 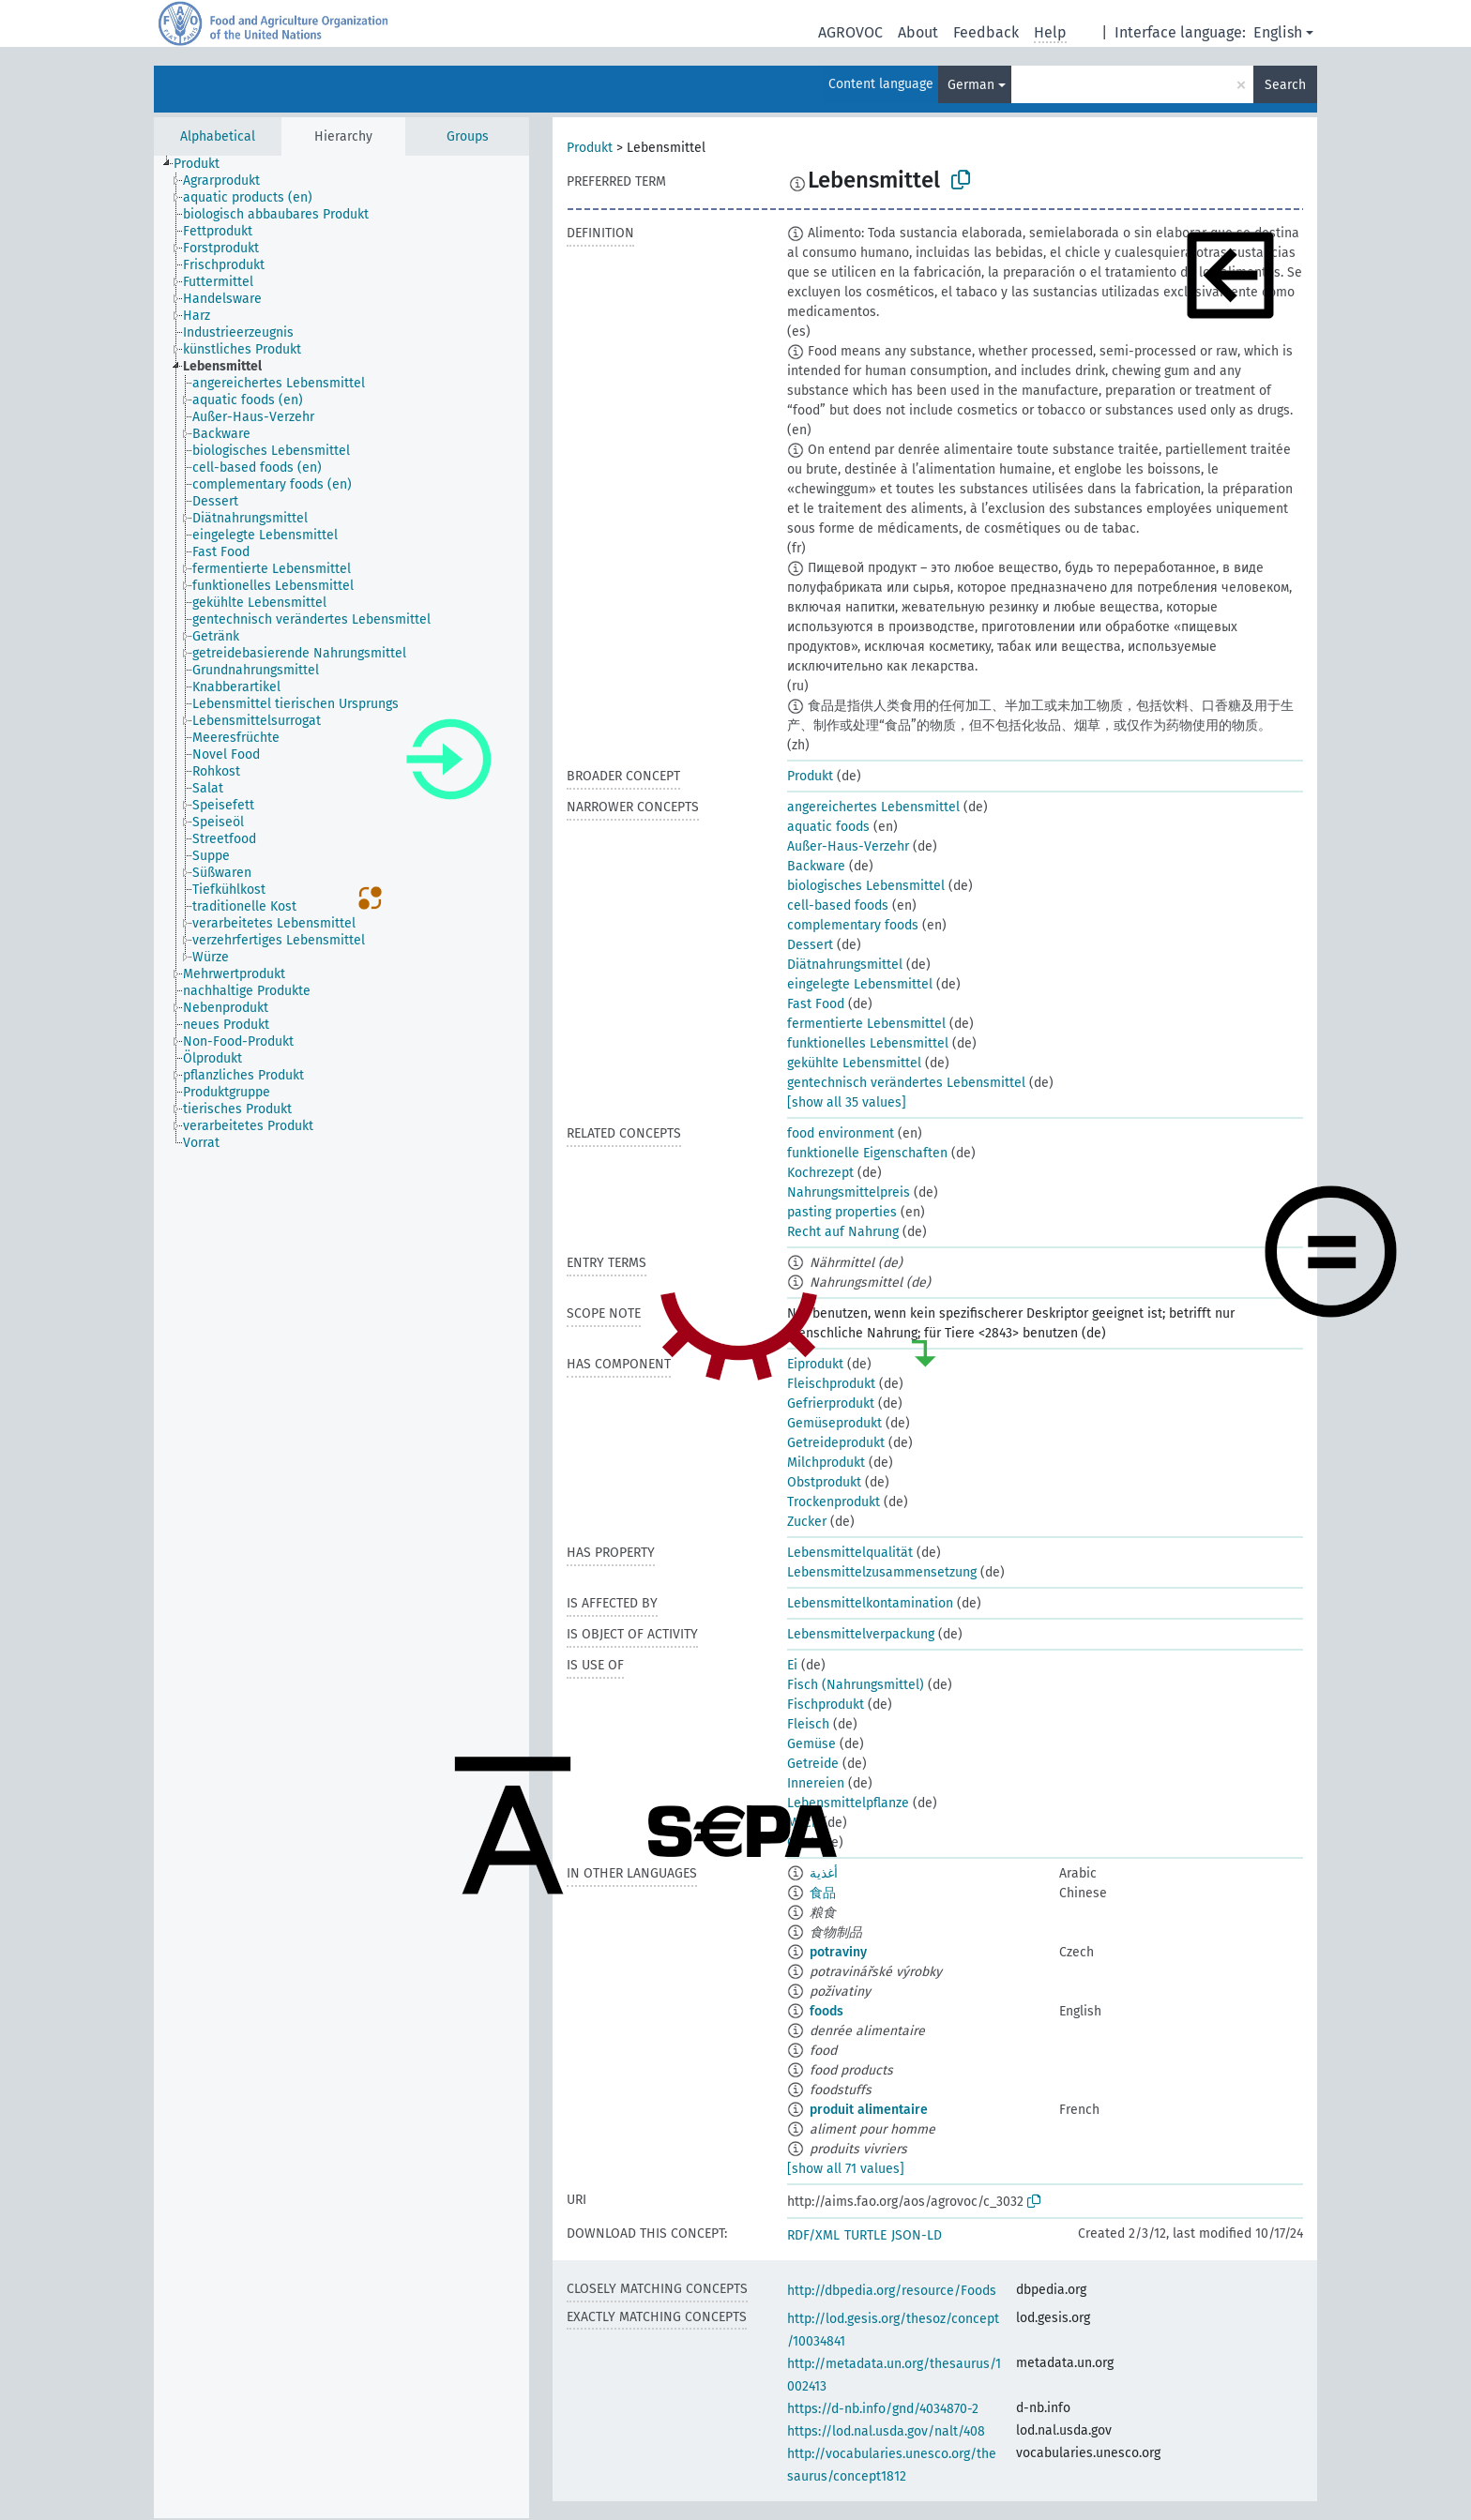 I want to click on indicates SEPA payment method available, so click(x=742, y=1831).